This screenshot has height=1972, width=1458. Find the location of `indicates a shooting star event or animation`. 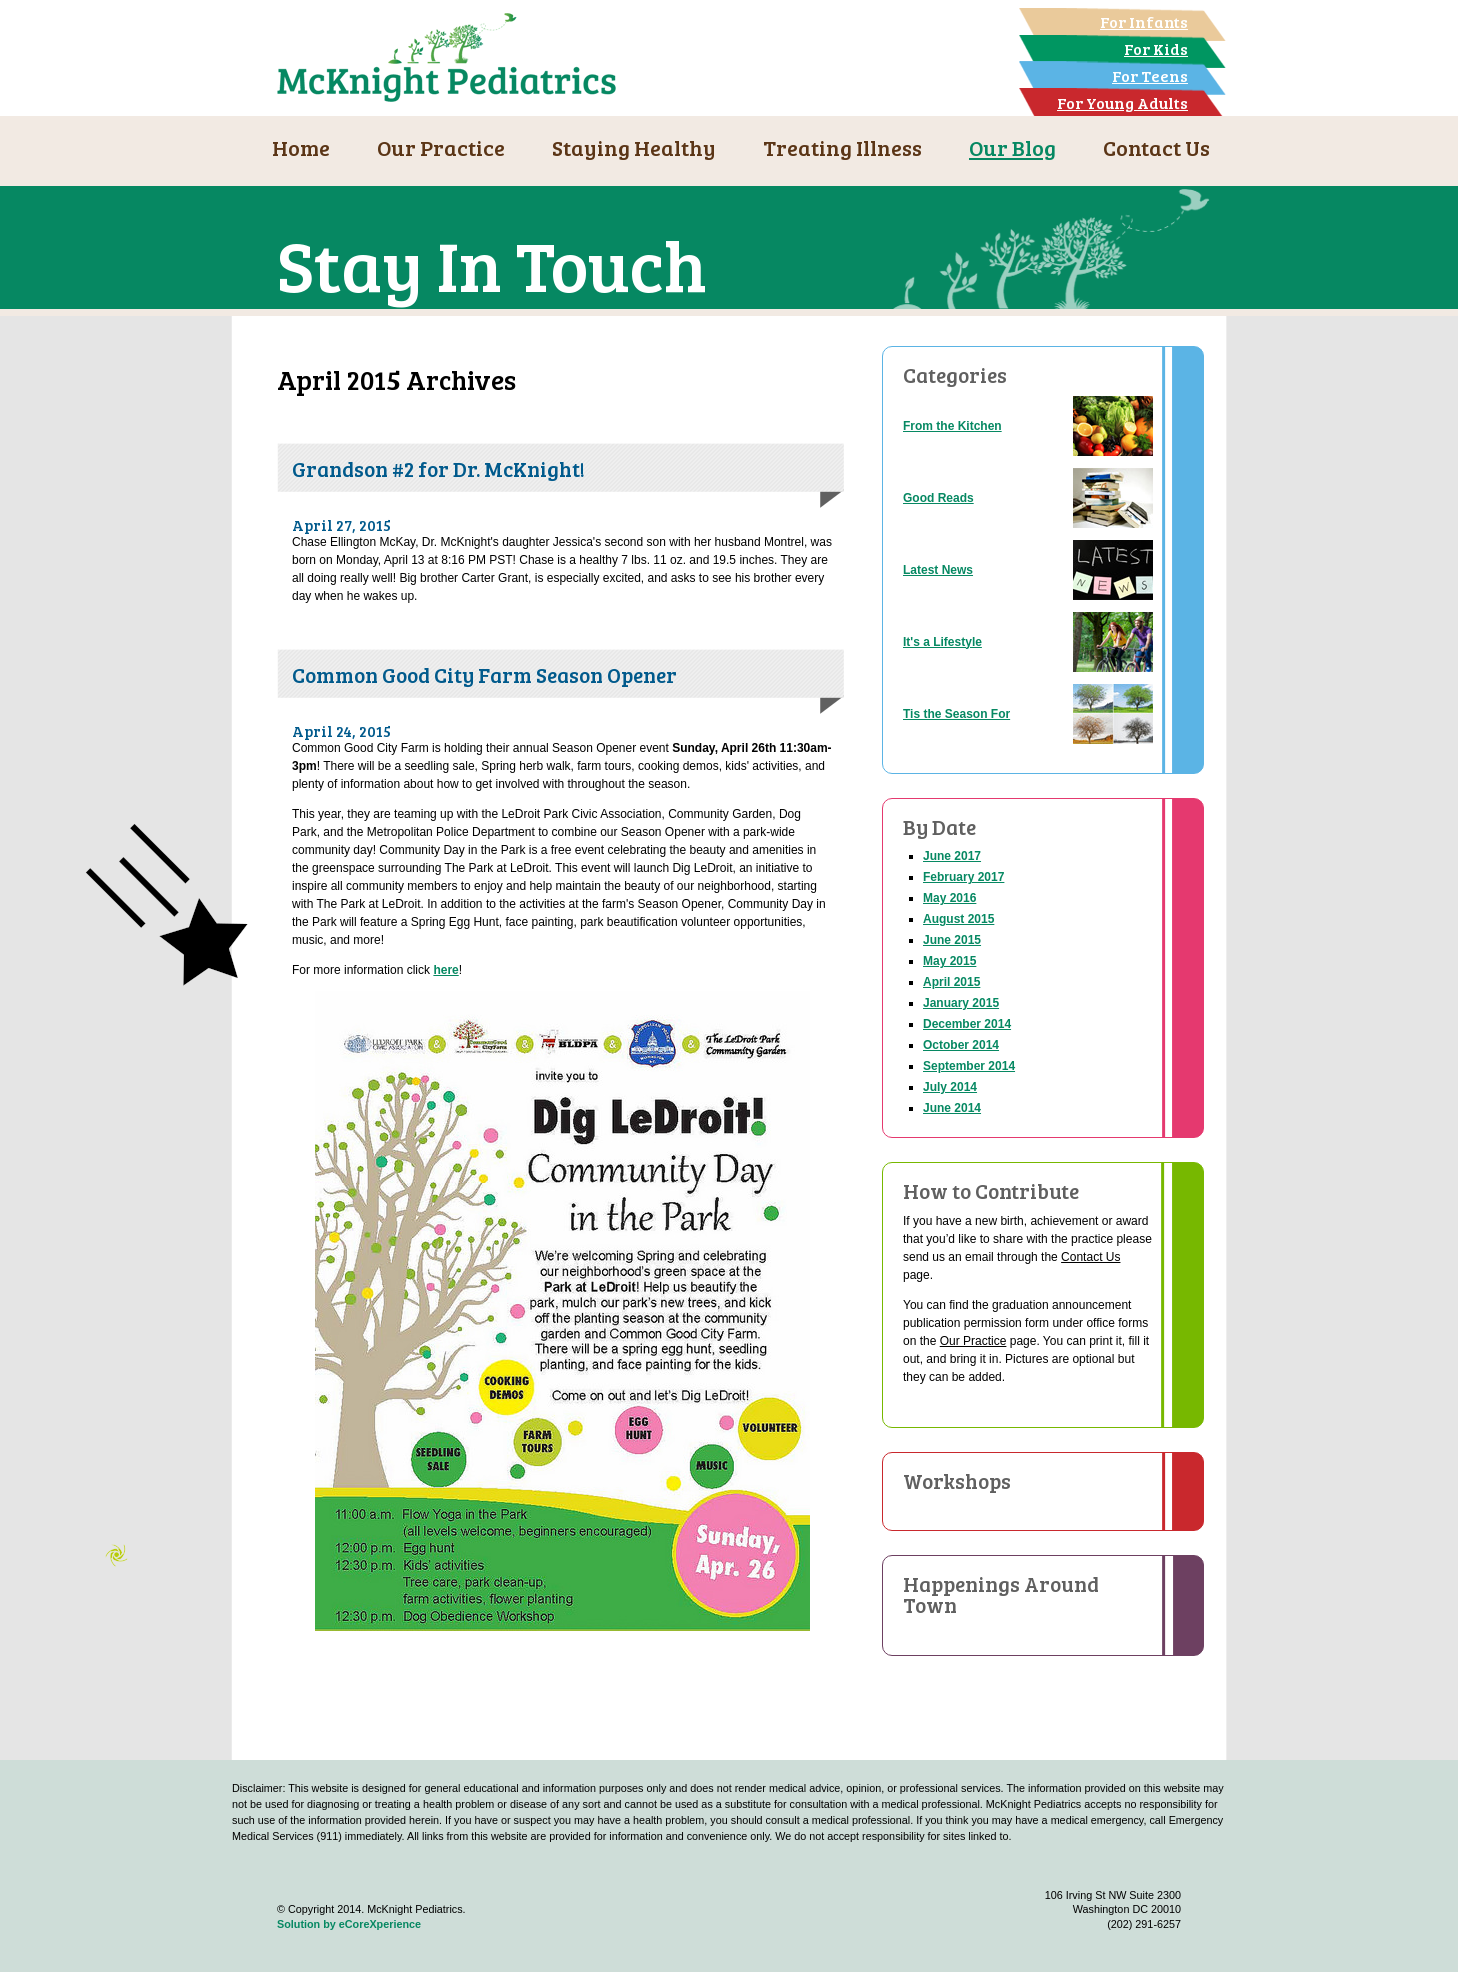

indicates a shooting star event or animation is located at coordinates (165, 903).